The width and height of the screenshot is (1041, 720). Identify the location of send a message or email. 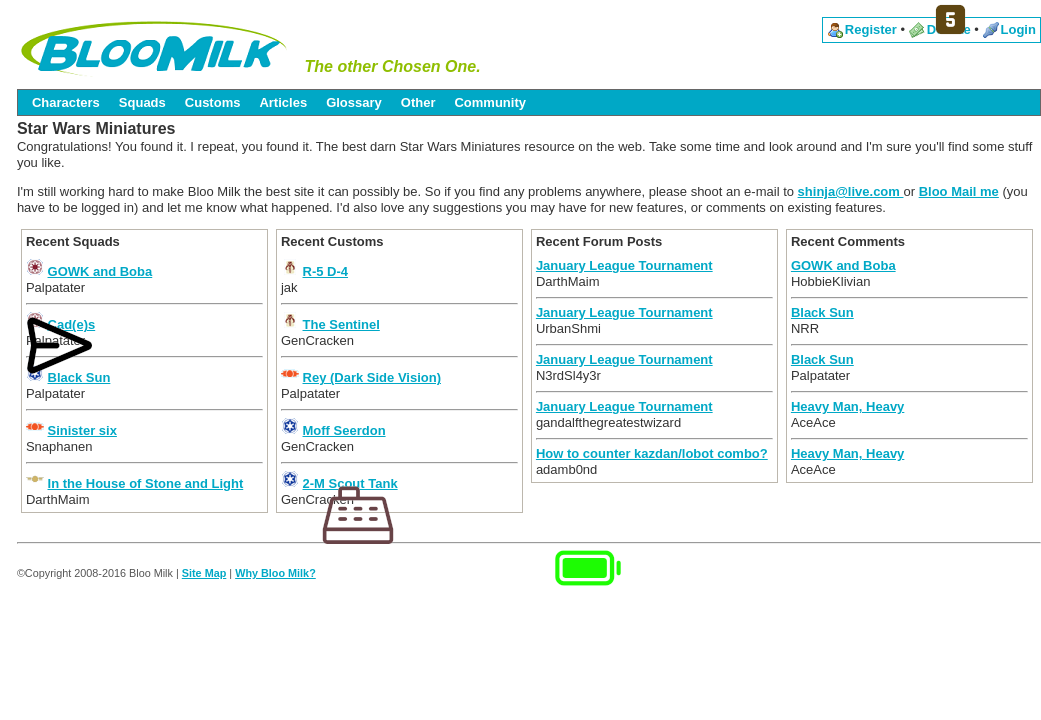
(59, 345).